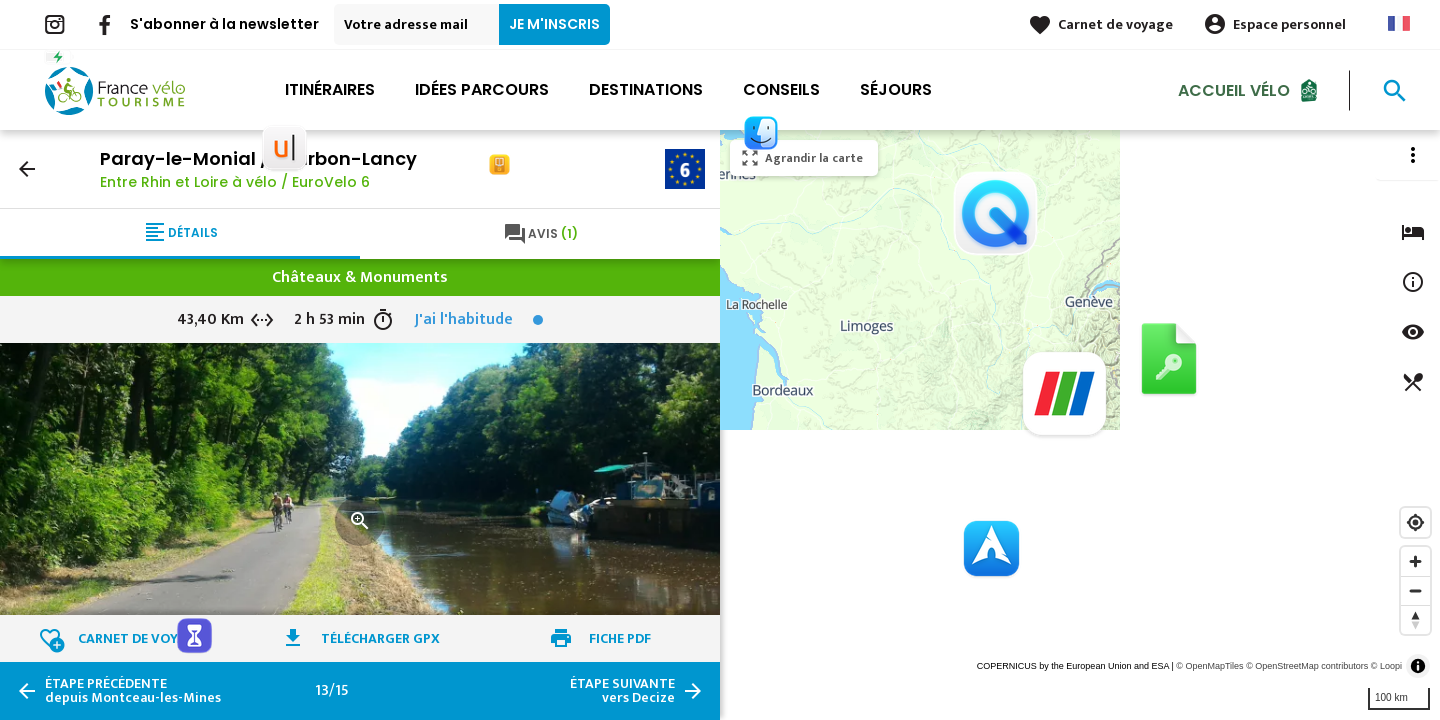 The width and height of the screenshot is (1440, 720). I want to click on open SMPlayer media player, so click(995, 213).